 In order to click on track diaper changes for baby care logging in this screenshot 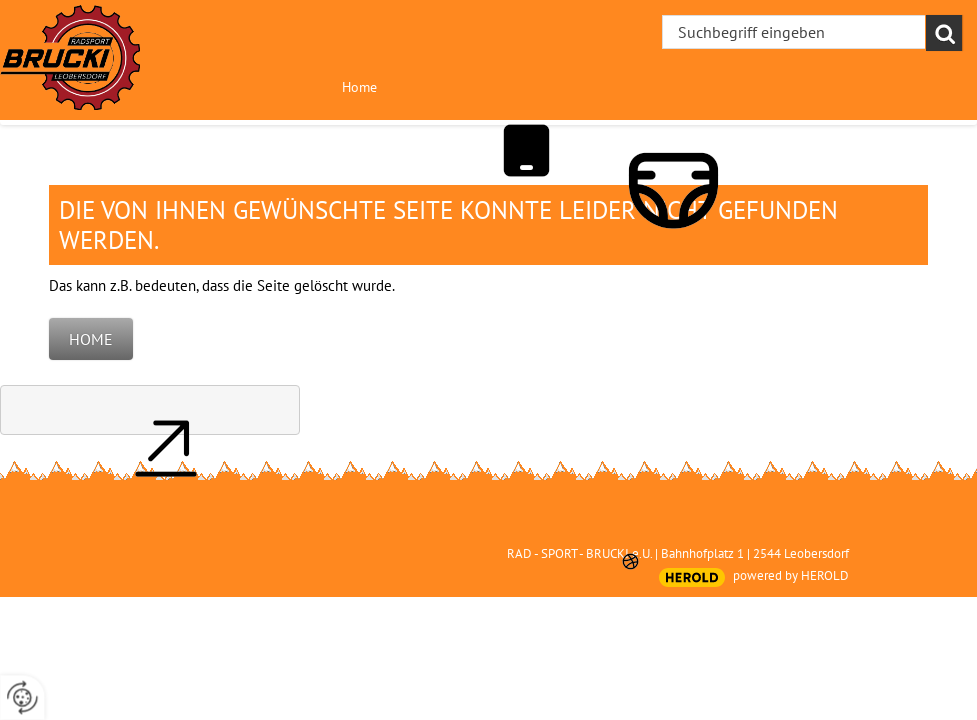, I will do `click(673, 188)`.